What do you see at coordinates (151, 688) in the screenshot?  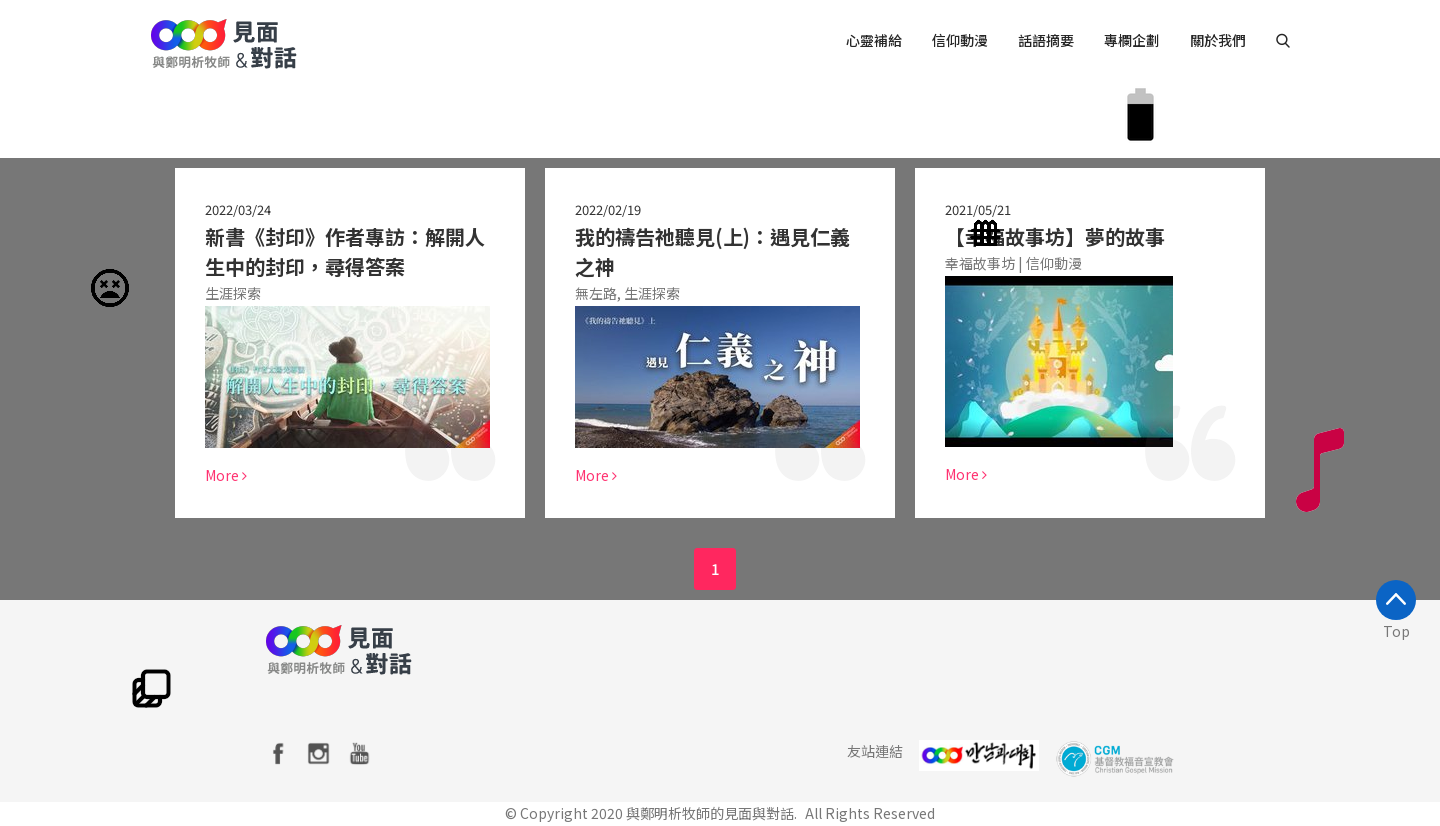 I see `select the bottom layer in a stack` at bounding box center [151, 688].